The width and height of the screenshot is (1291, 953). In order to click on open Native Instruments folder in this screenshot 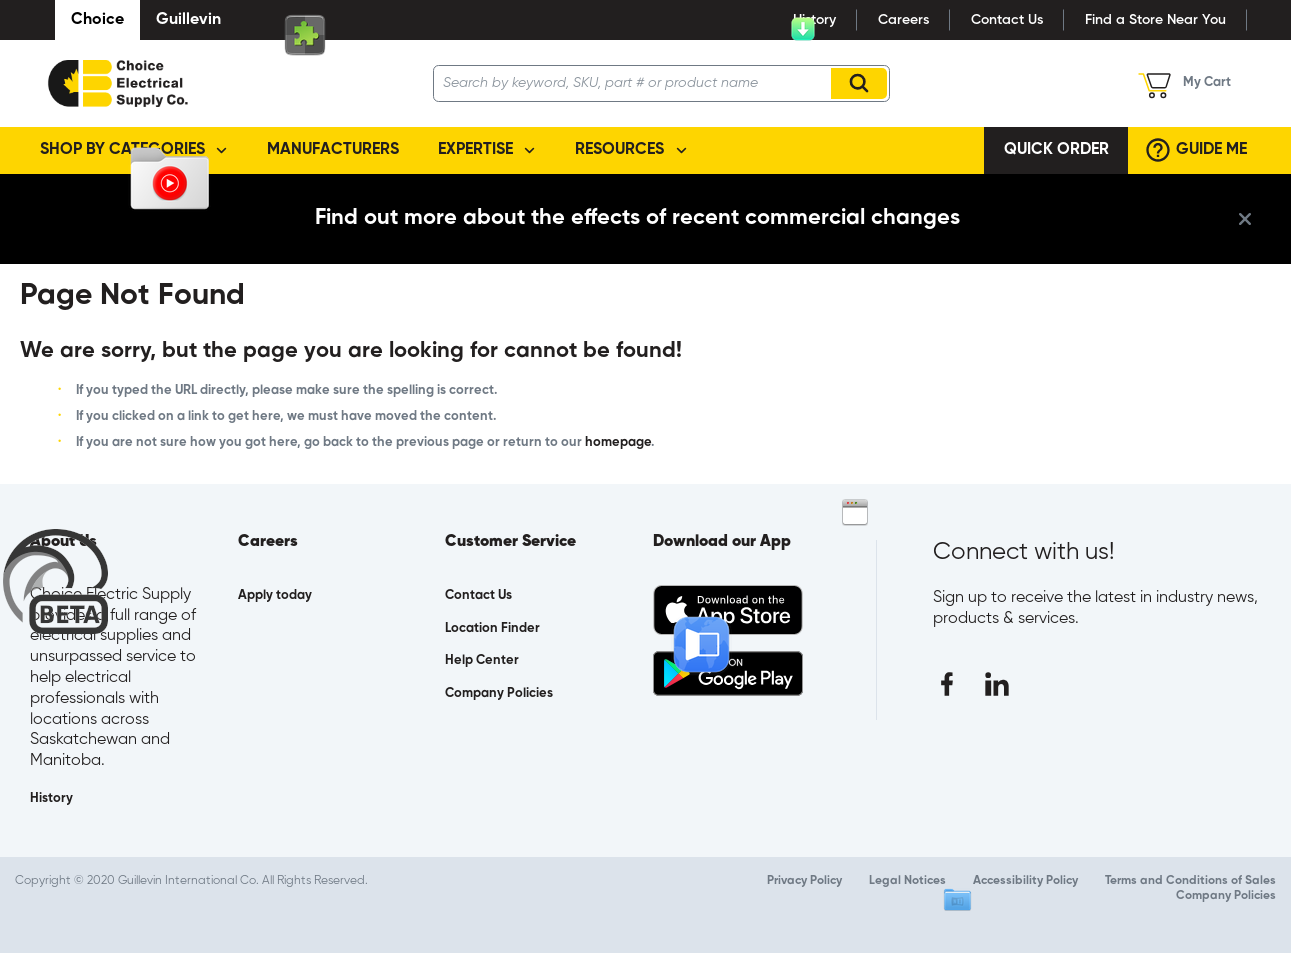, I will do `click(957, 899)`.